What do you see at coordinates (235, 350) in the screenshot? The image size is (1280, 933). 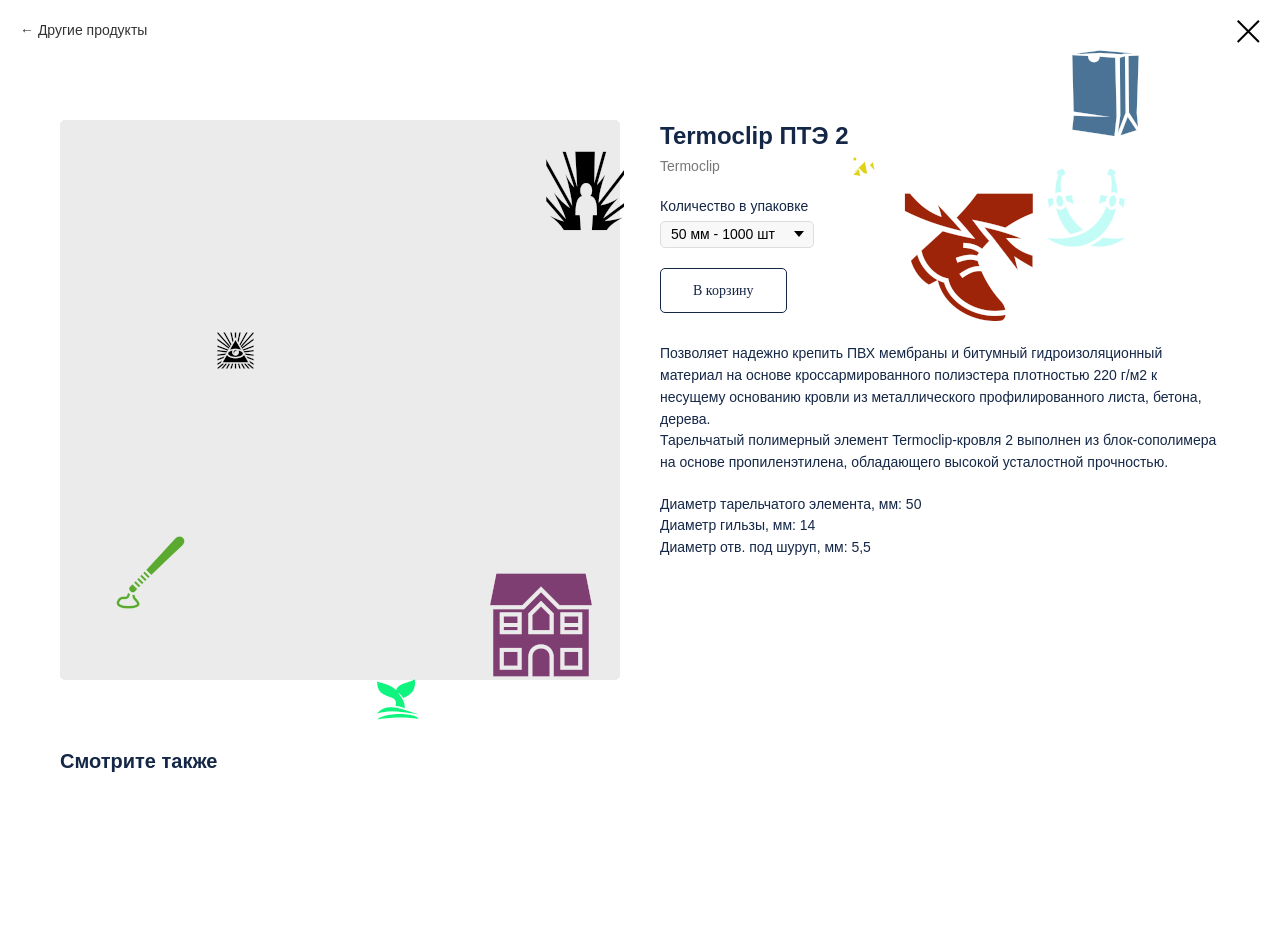 I see `indicates visibility or surveillance mode enabled` at bounding box center [235, 350].